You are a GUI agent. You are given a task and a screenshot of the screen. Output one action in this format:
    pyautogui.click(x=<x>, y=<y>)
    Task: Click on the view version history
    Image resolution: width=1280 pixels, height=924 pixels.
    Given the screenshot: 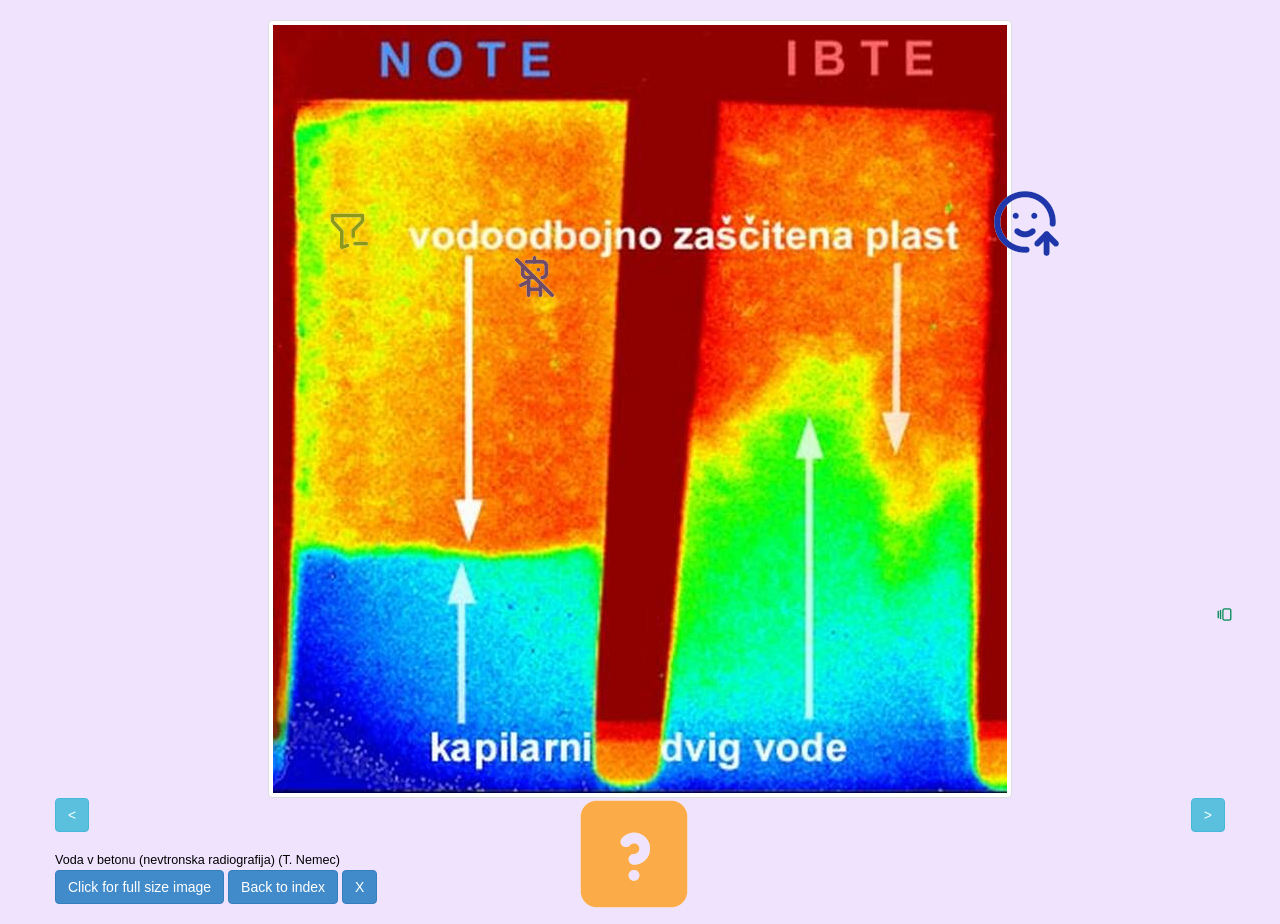 What is the action you would take?
    pyautogui.click(x=1224, y=614)
    